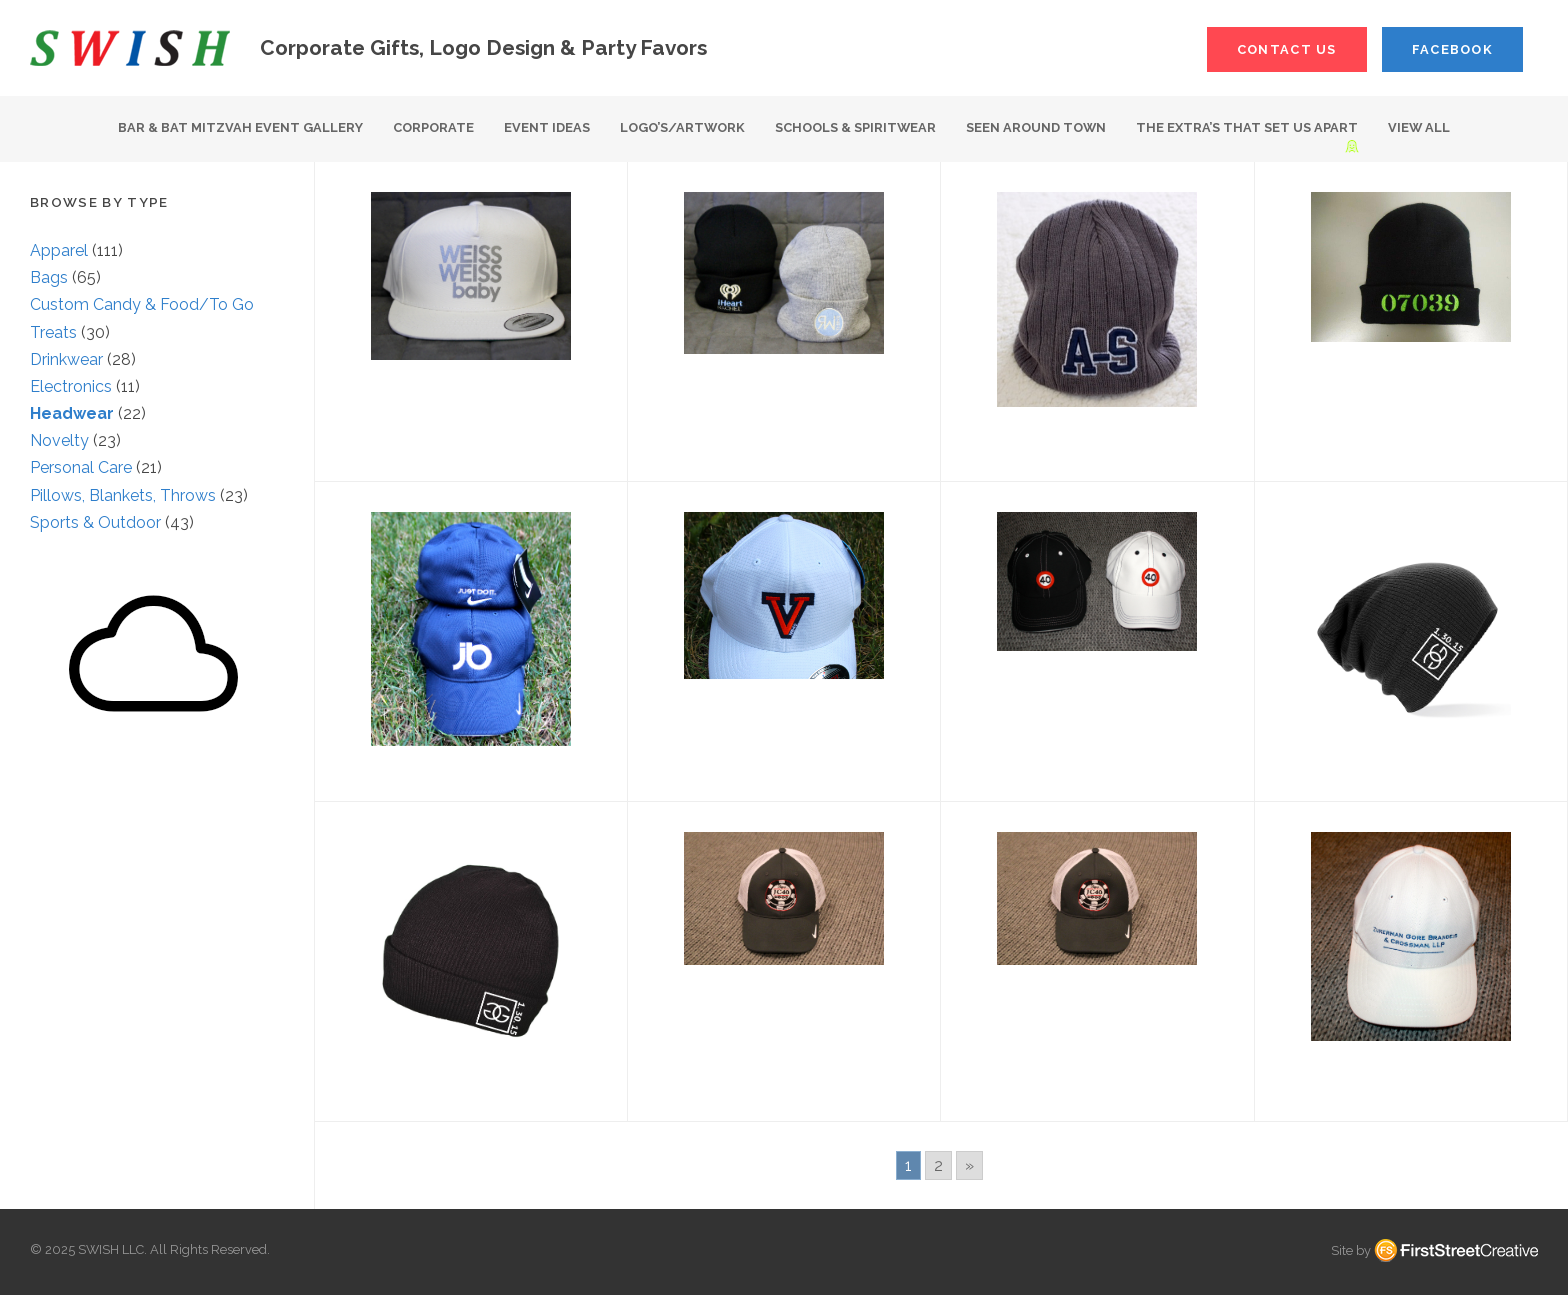 The image size is (1568, 1295). What do you see at coordinates (1352, 147) in the screenshot?
I see `linux operating system logo` at bounding box center [1352, 147].